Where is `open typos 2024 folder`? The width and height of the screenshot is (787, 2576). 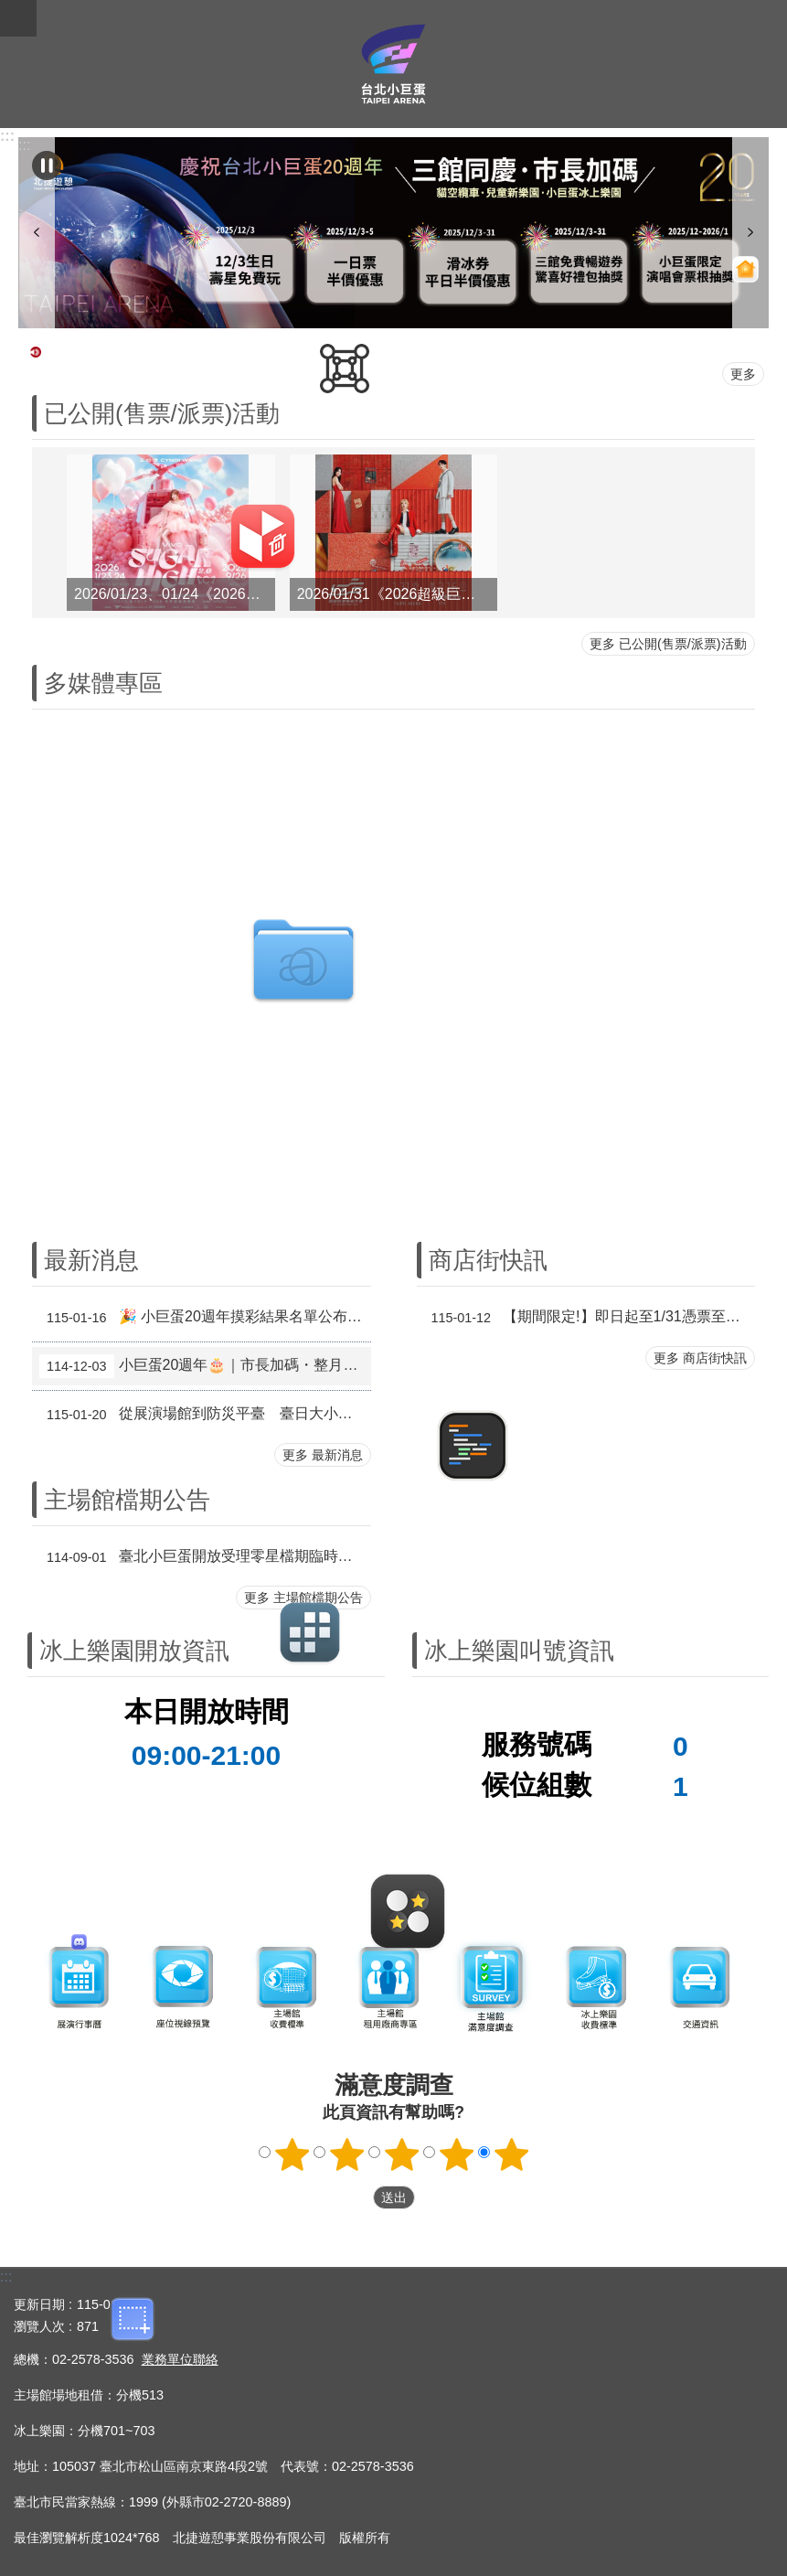 open typos 2024 folder is located at coordinates (303, 959).